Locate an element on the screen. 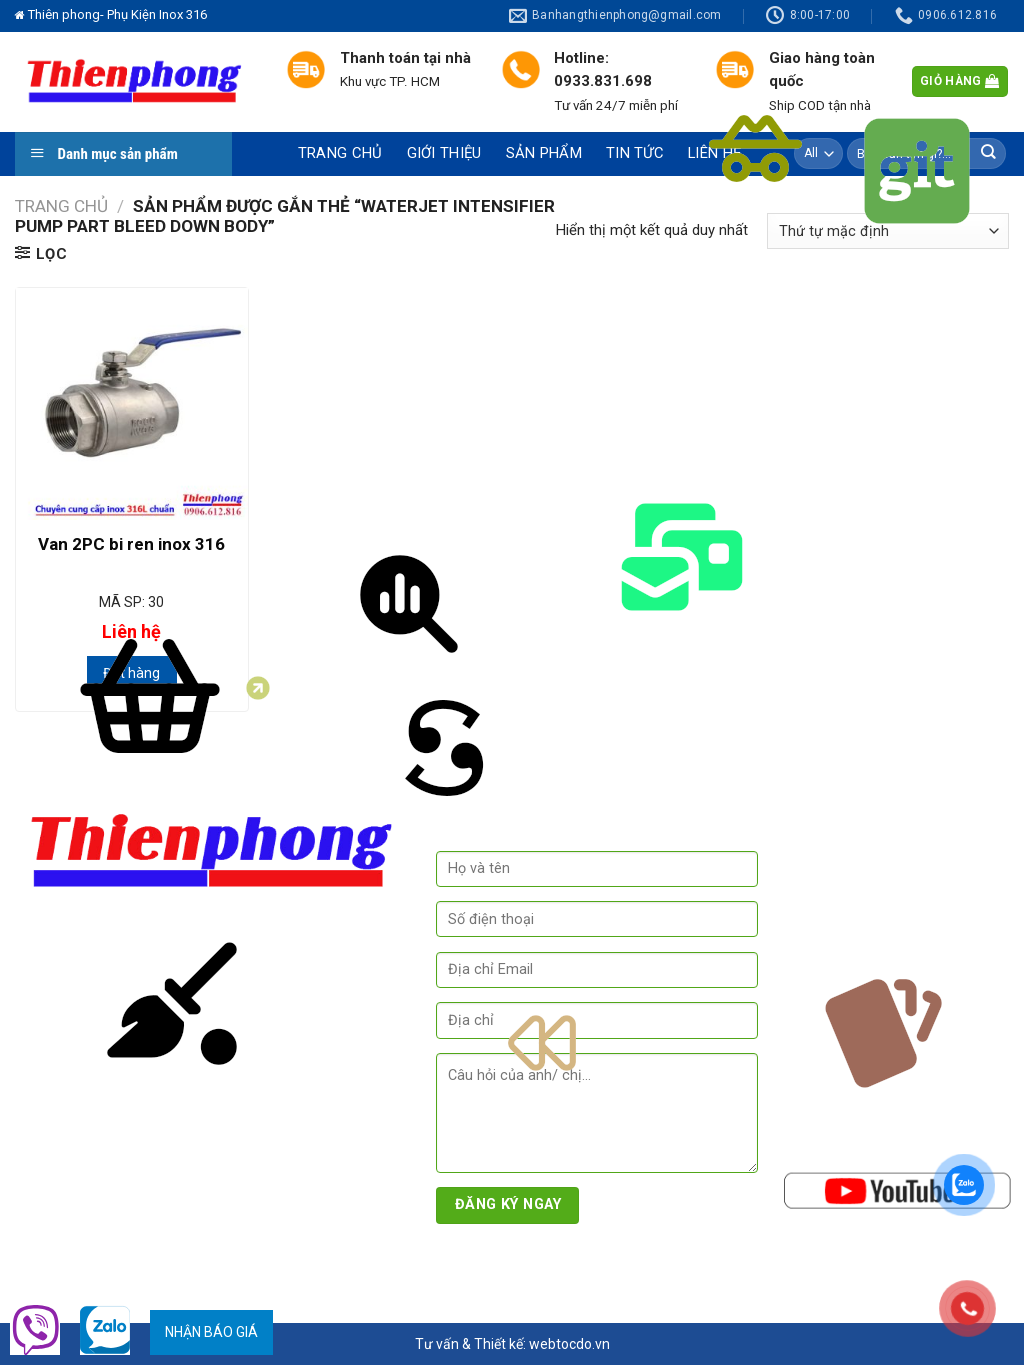 This screenshot has height=1365, width=1024. access incognito or private browsing mode is located at coordinates (755, 148).